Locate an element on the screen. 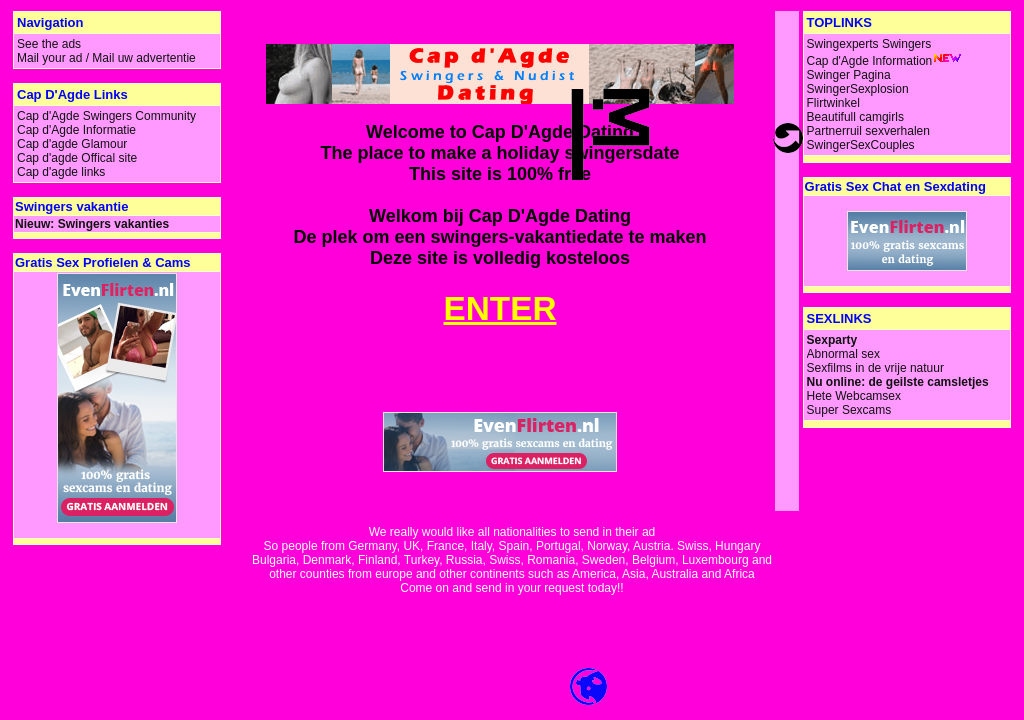 Image resolution: width=1024 pixels, height=720 pixels. visit portableapps.com website is located at coordinates (788, 138).